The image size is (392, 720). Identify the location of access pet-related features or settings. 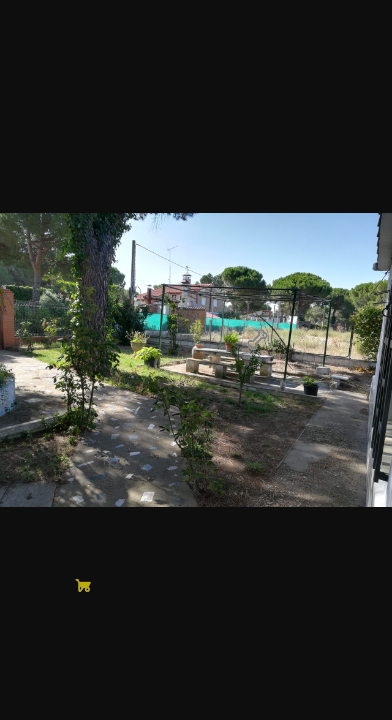
(257, 339).